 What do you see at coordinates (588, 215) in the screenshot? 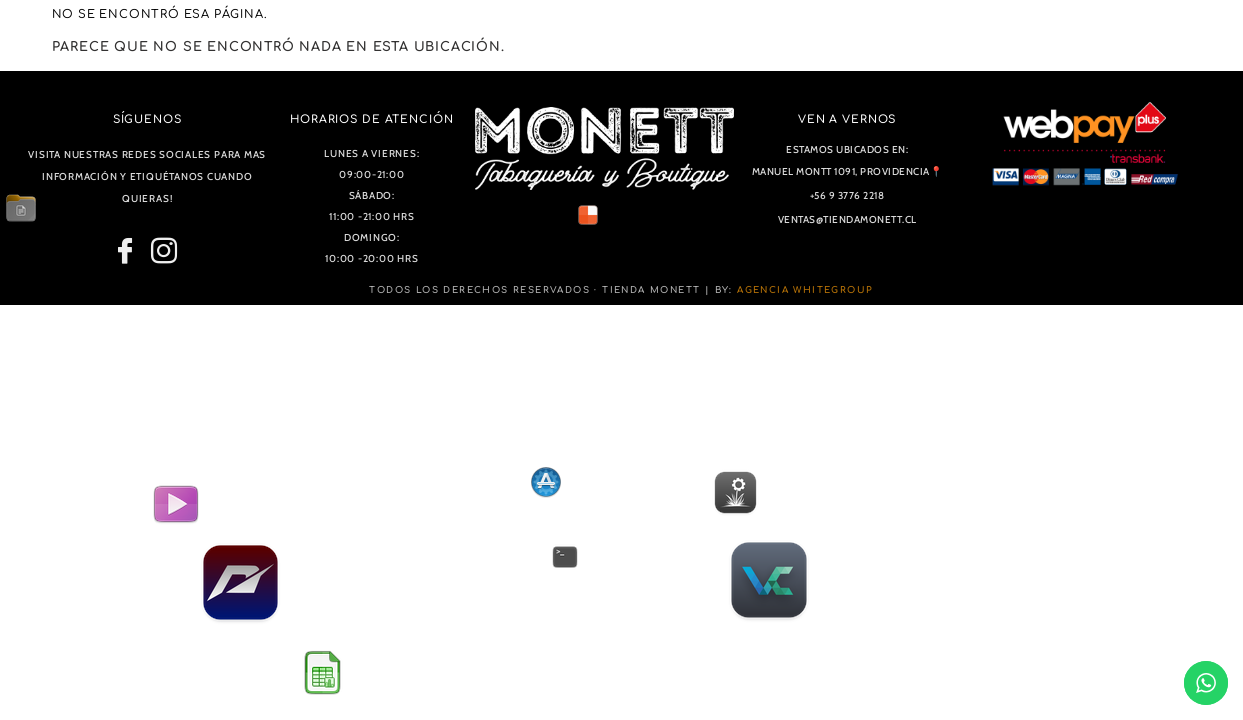
I see `switch to the top-right workspace` at bounding box center [588, 215].